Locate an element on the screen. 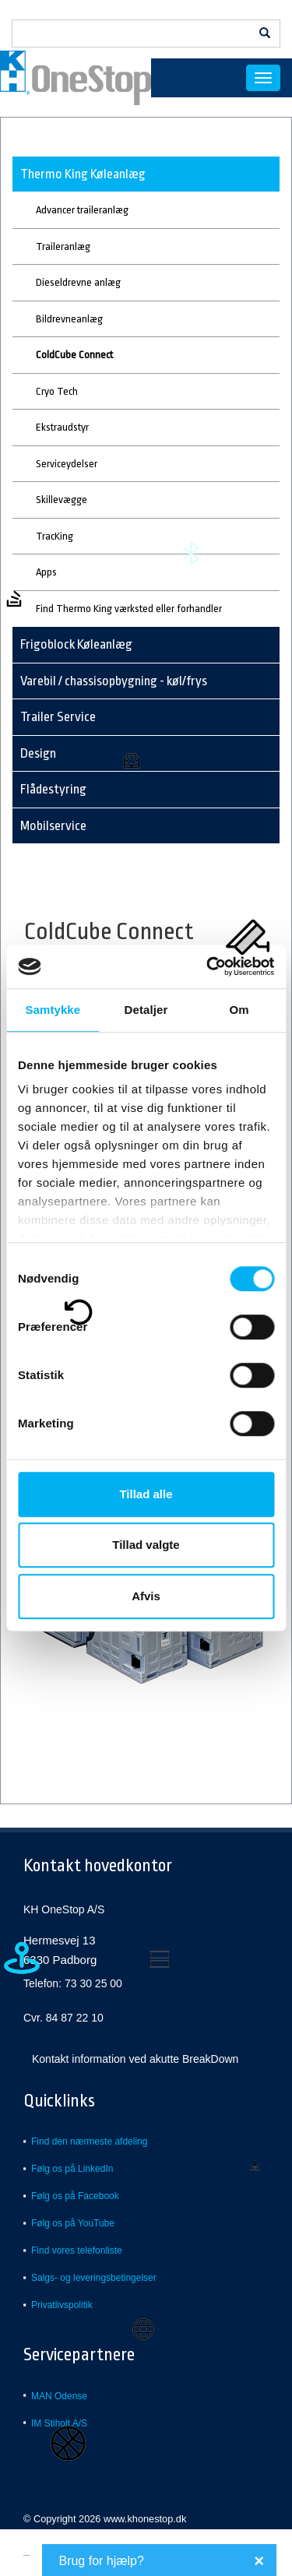  undo the last action is located at coordinates (79, 1312).